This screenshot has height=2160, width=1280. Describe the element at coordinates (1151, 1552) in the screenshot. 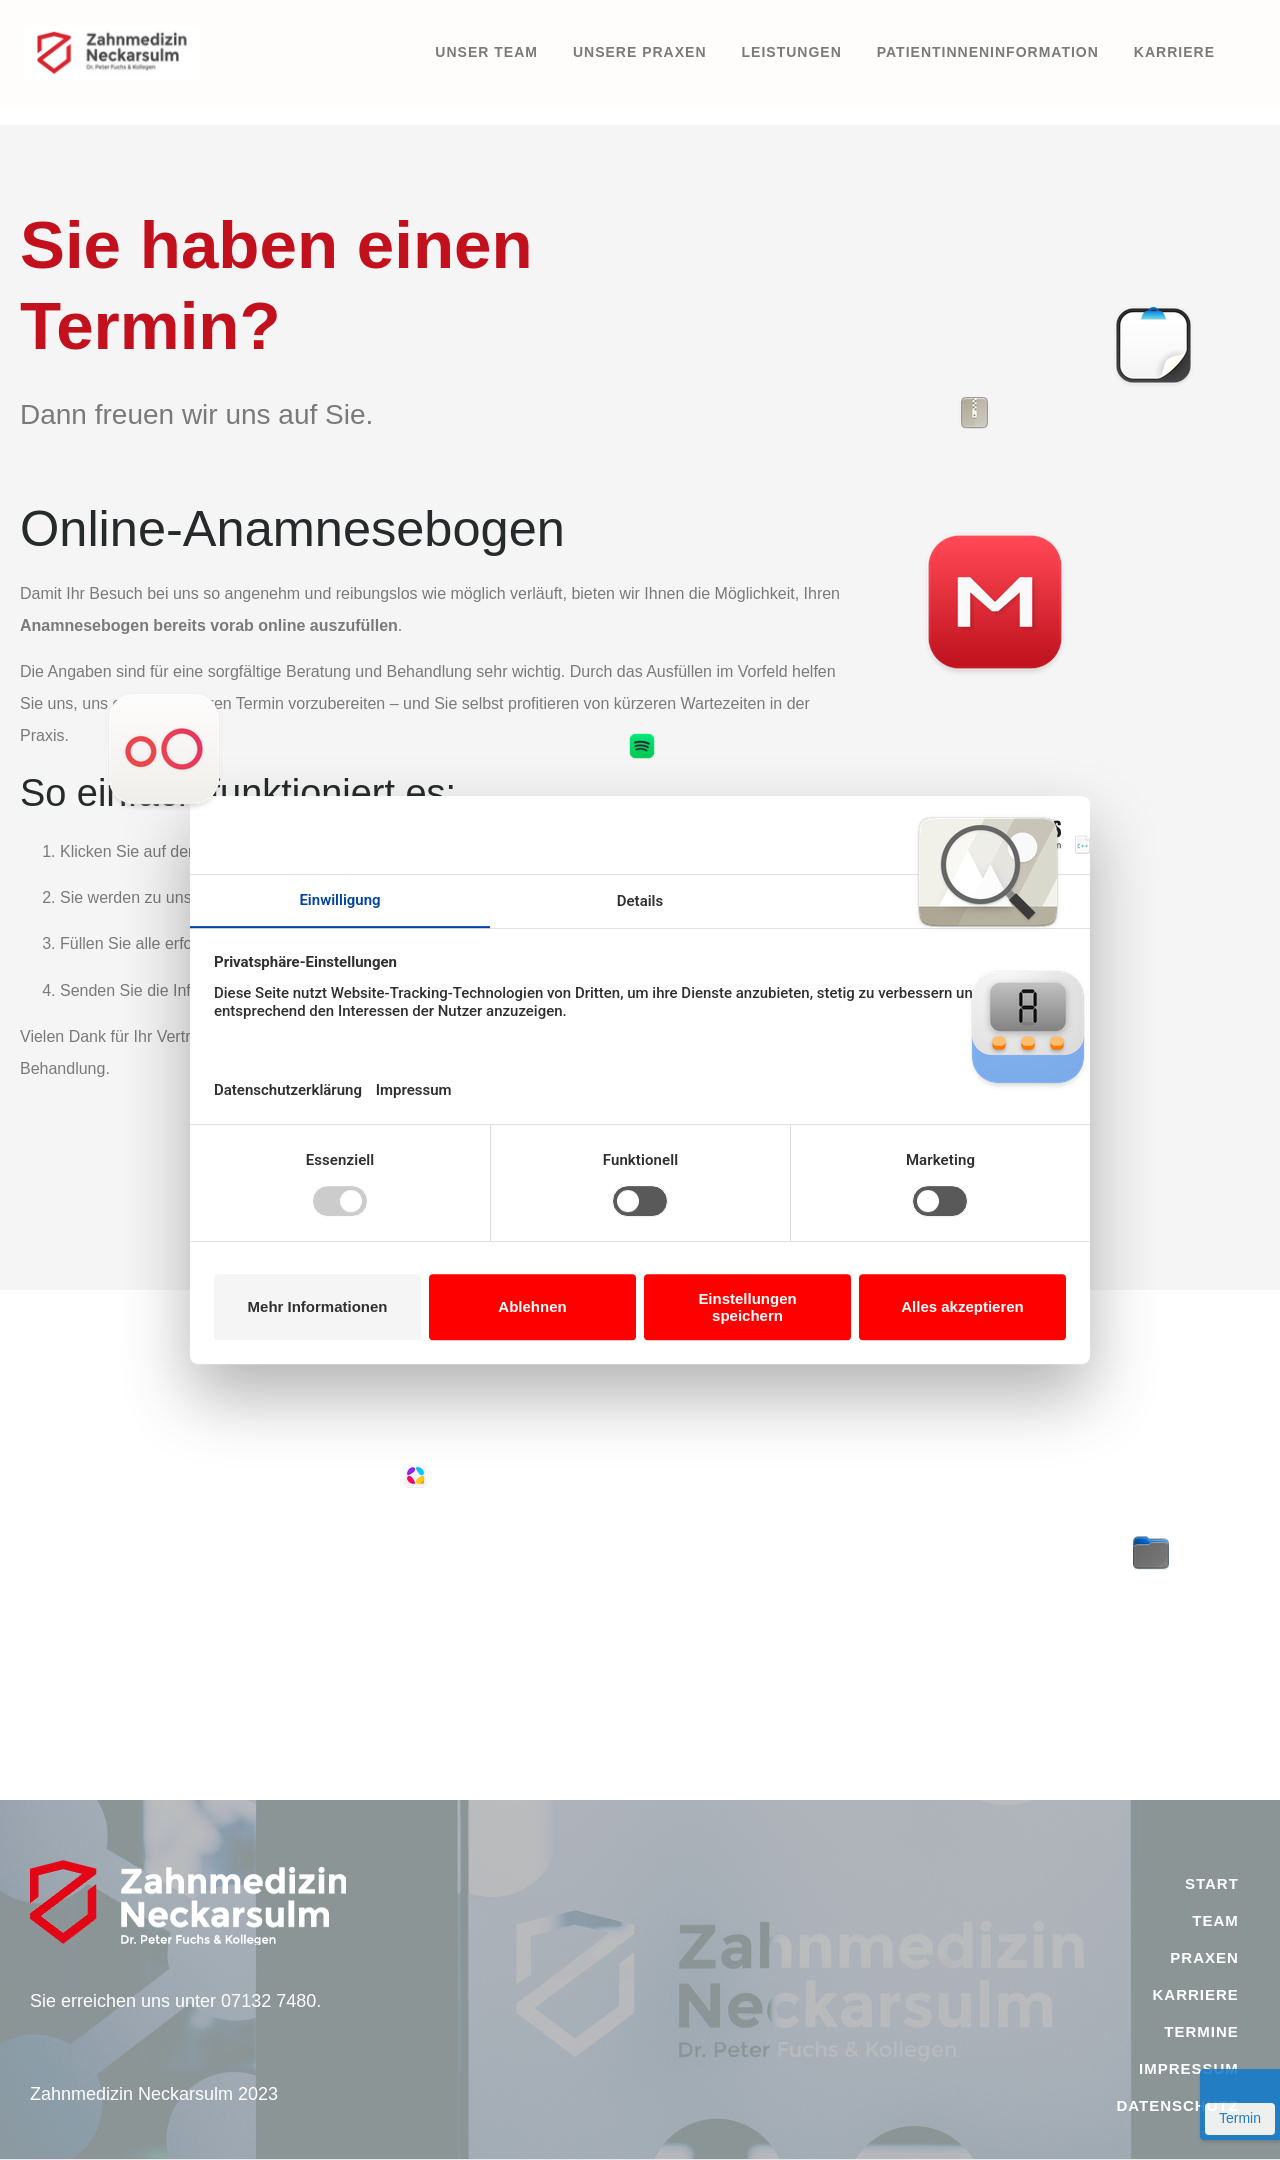

I see `open a folder to view its contents` at that location.